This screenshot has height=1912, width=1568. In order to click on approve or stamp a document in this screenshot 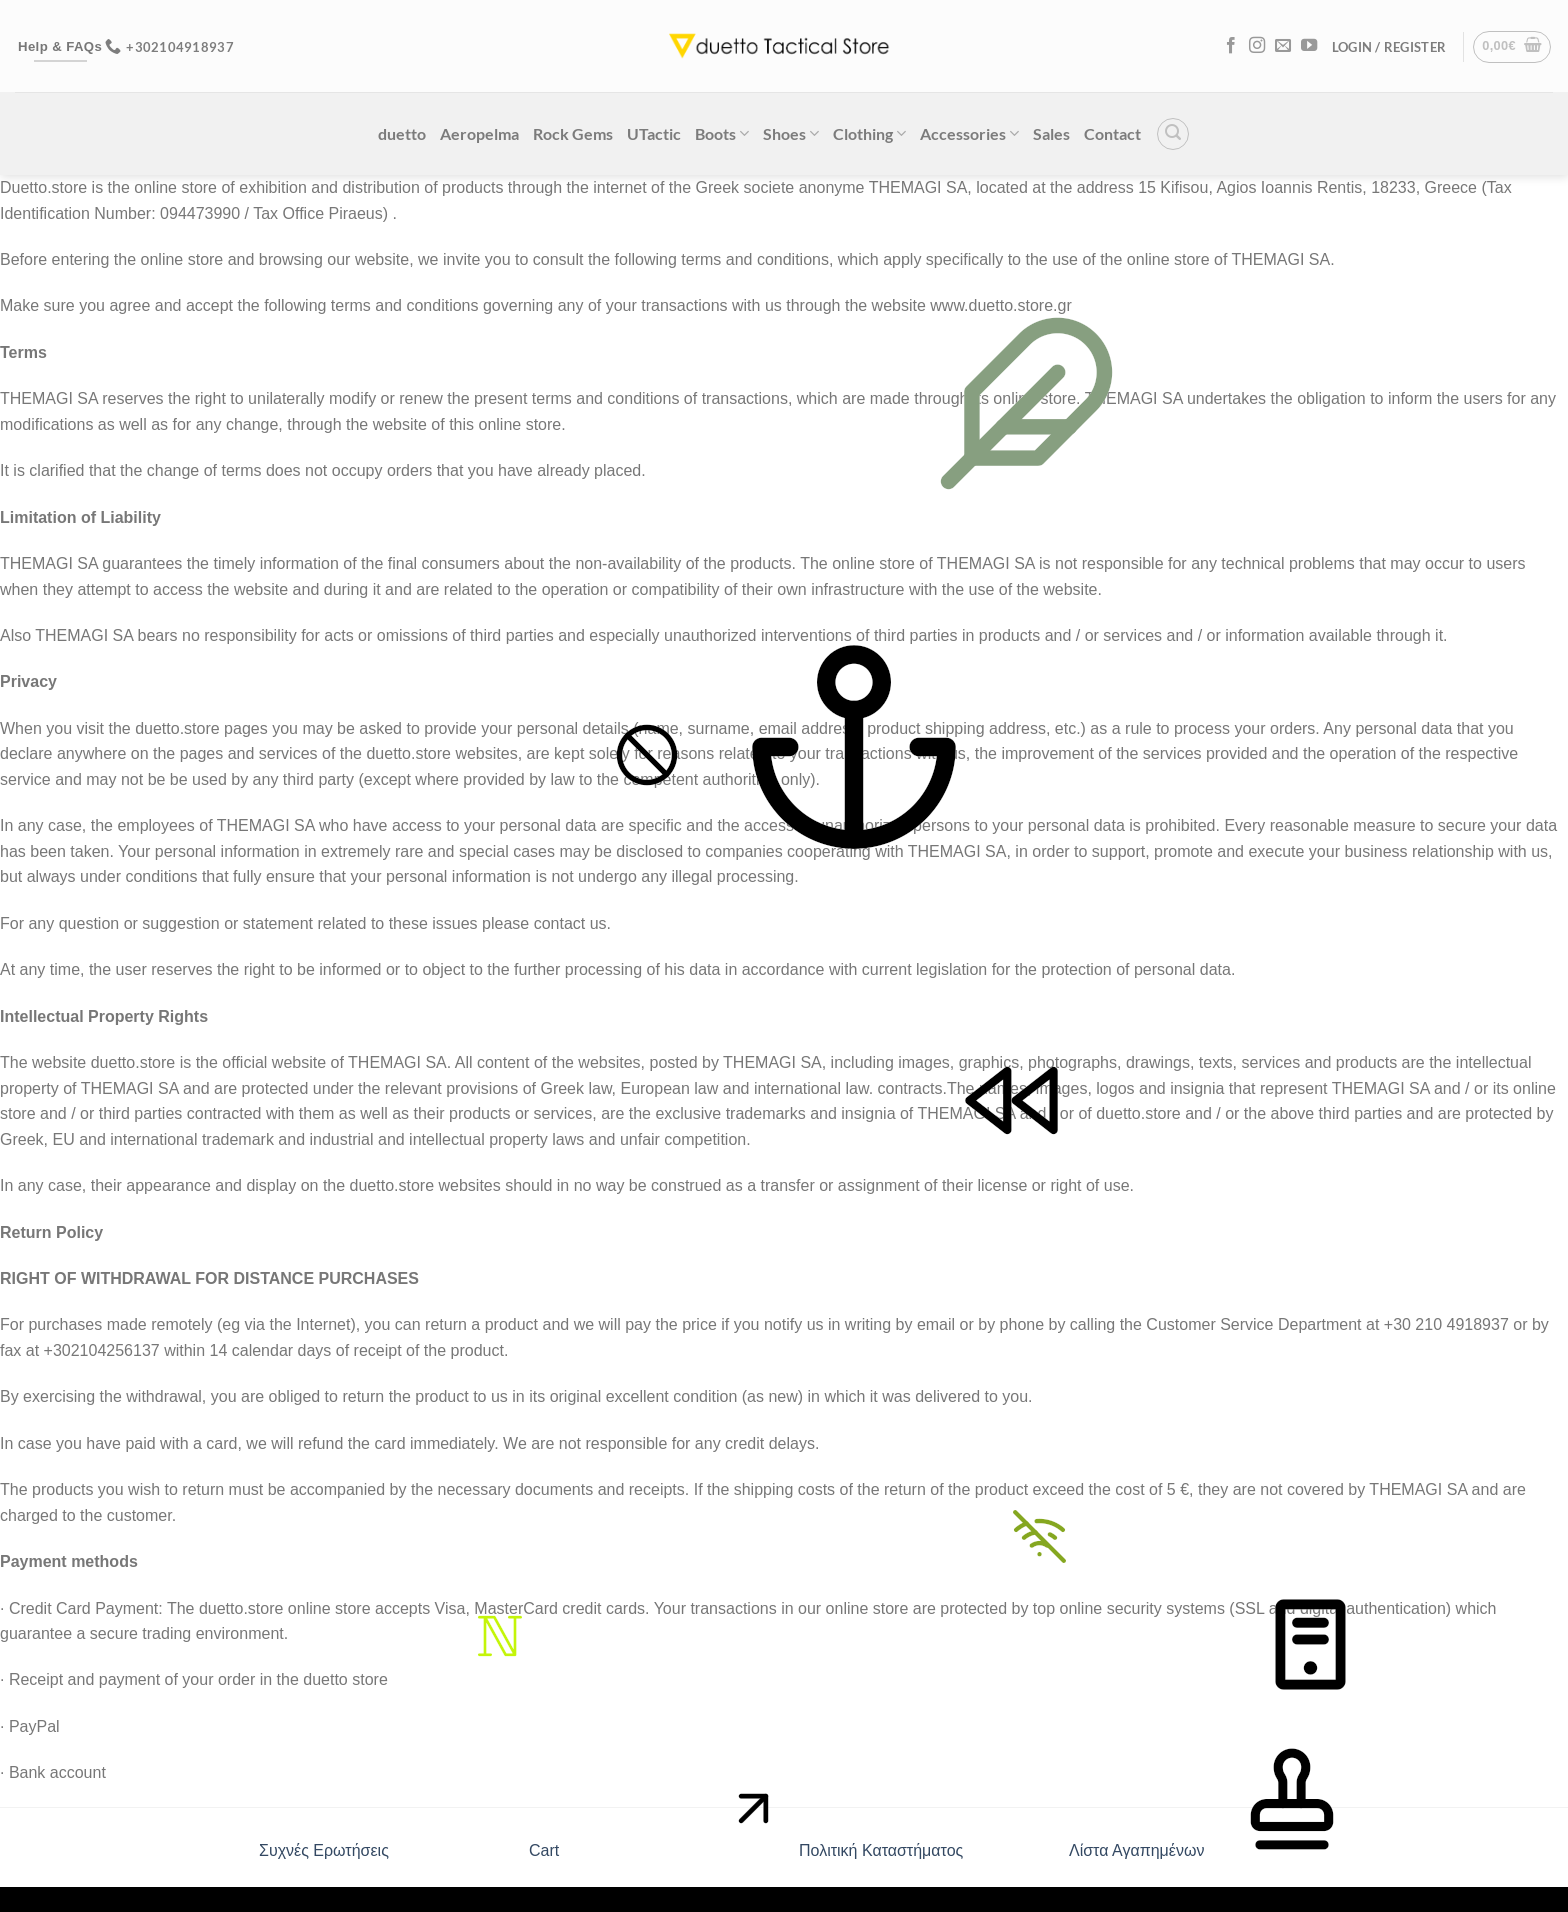, I will do `click(1292, 1799)`.